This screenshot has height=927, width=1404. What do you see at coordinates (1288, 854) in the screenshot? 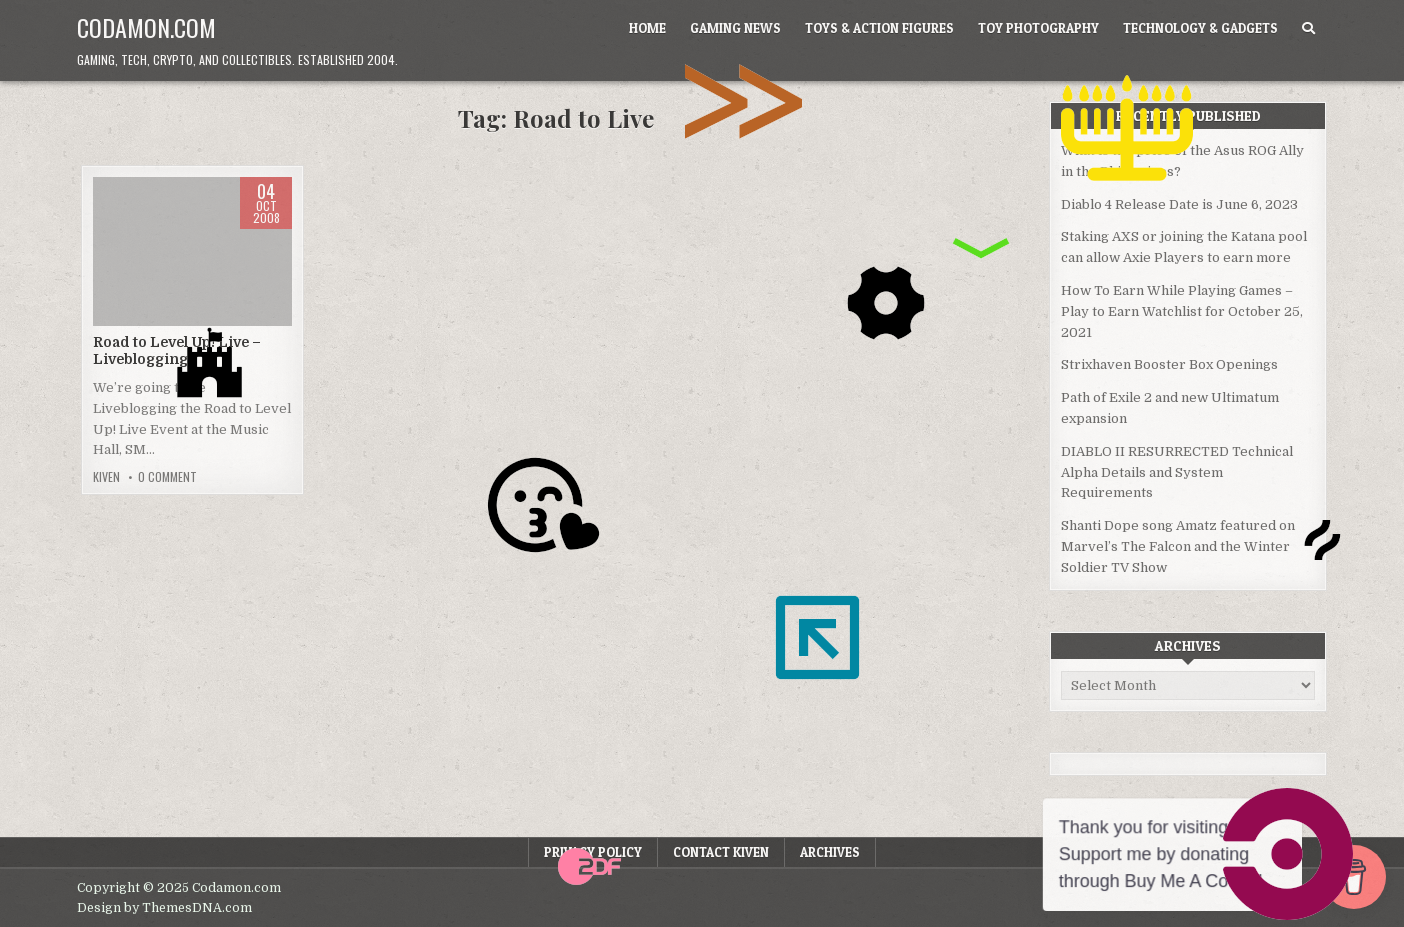
I see `open CircleCI dashboard` at bounding box center [1288, 854].